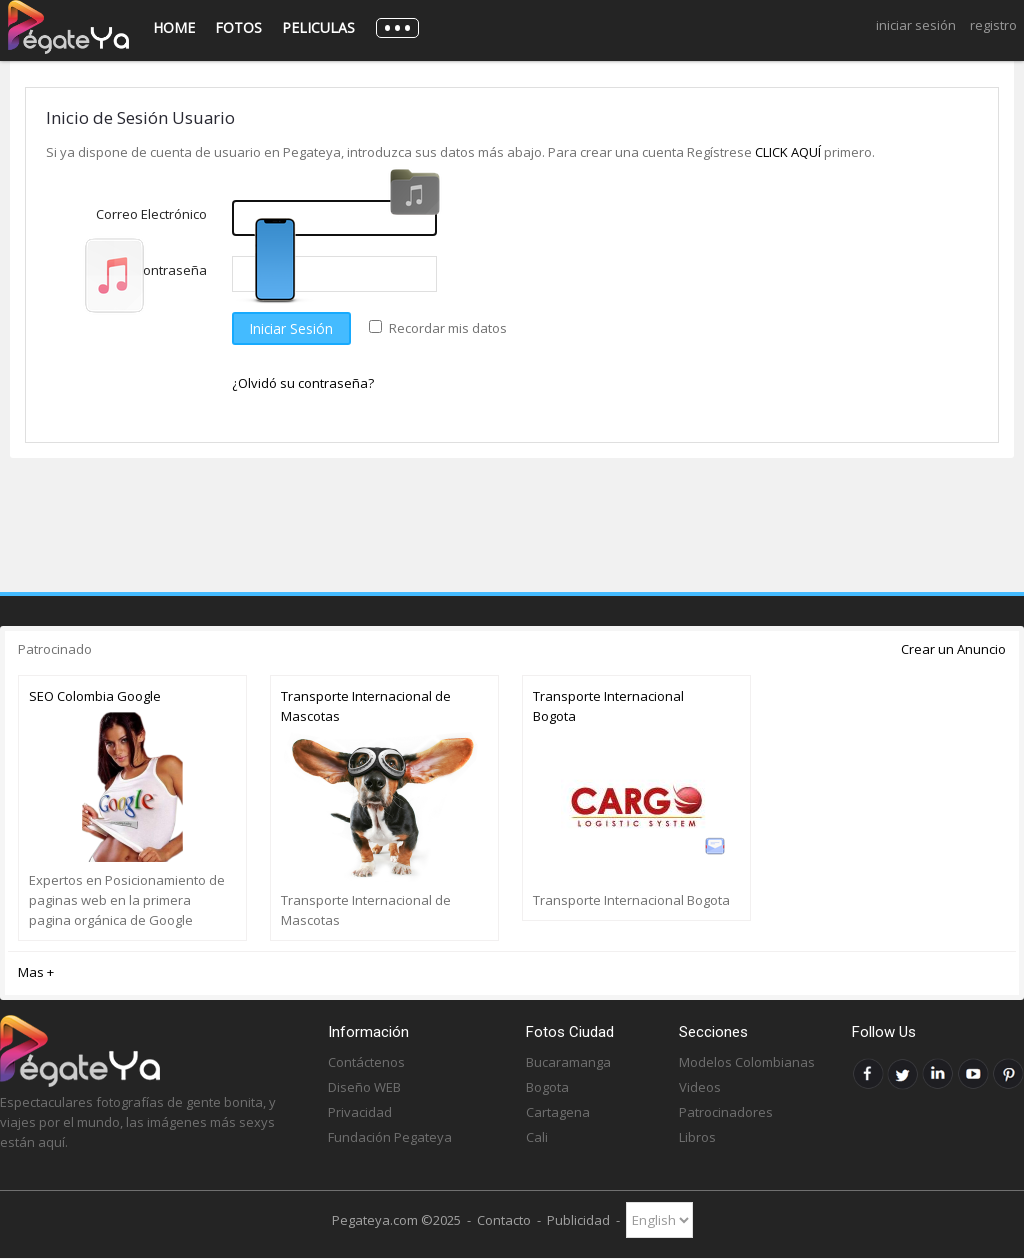 Image resolution: width=1024 pixels, height=1259 pixels. I want to click on an audio file type indicator, so click(114, 275).